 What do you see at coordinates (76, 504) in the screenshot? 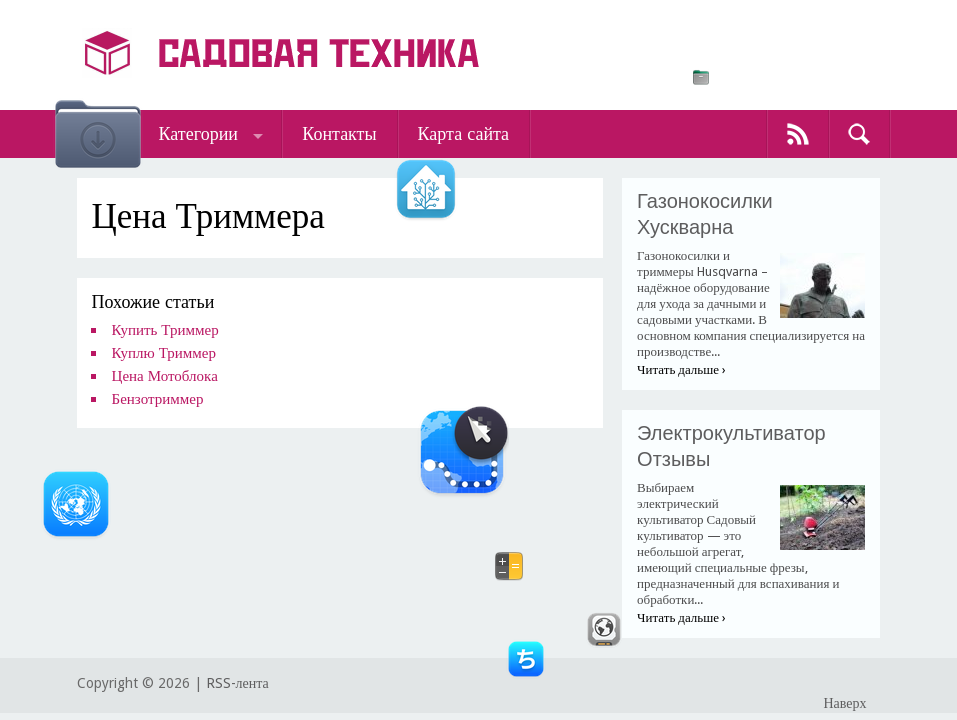
I see `open language and region settings` at bounding box center [76, 504].